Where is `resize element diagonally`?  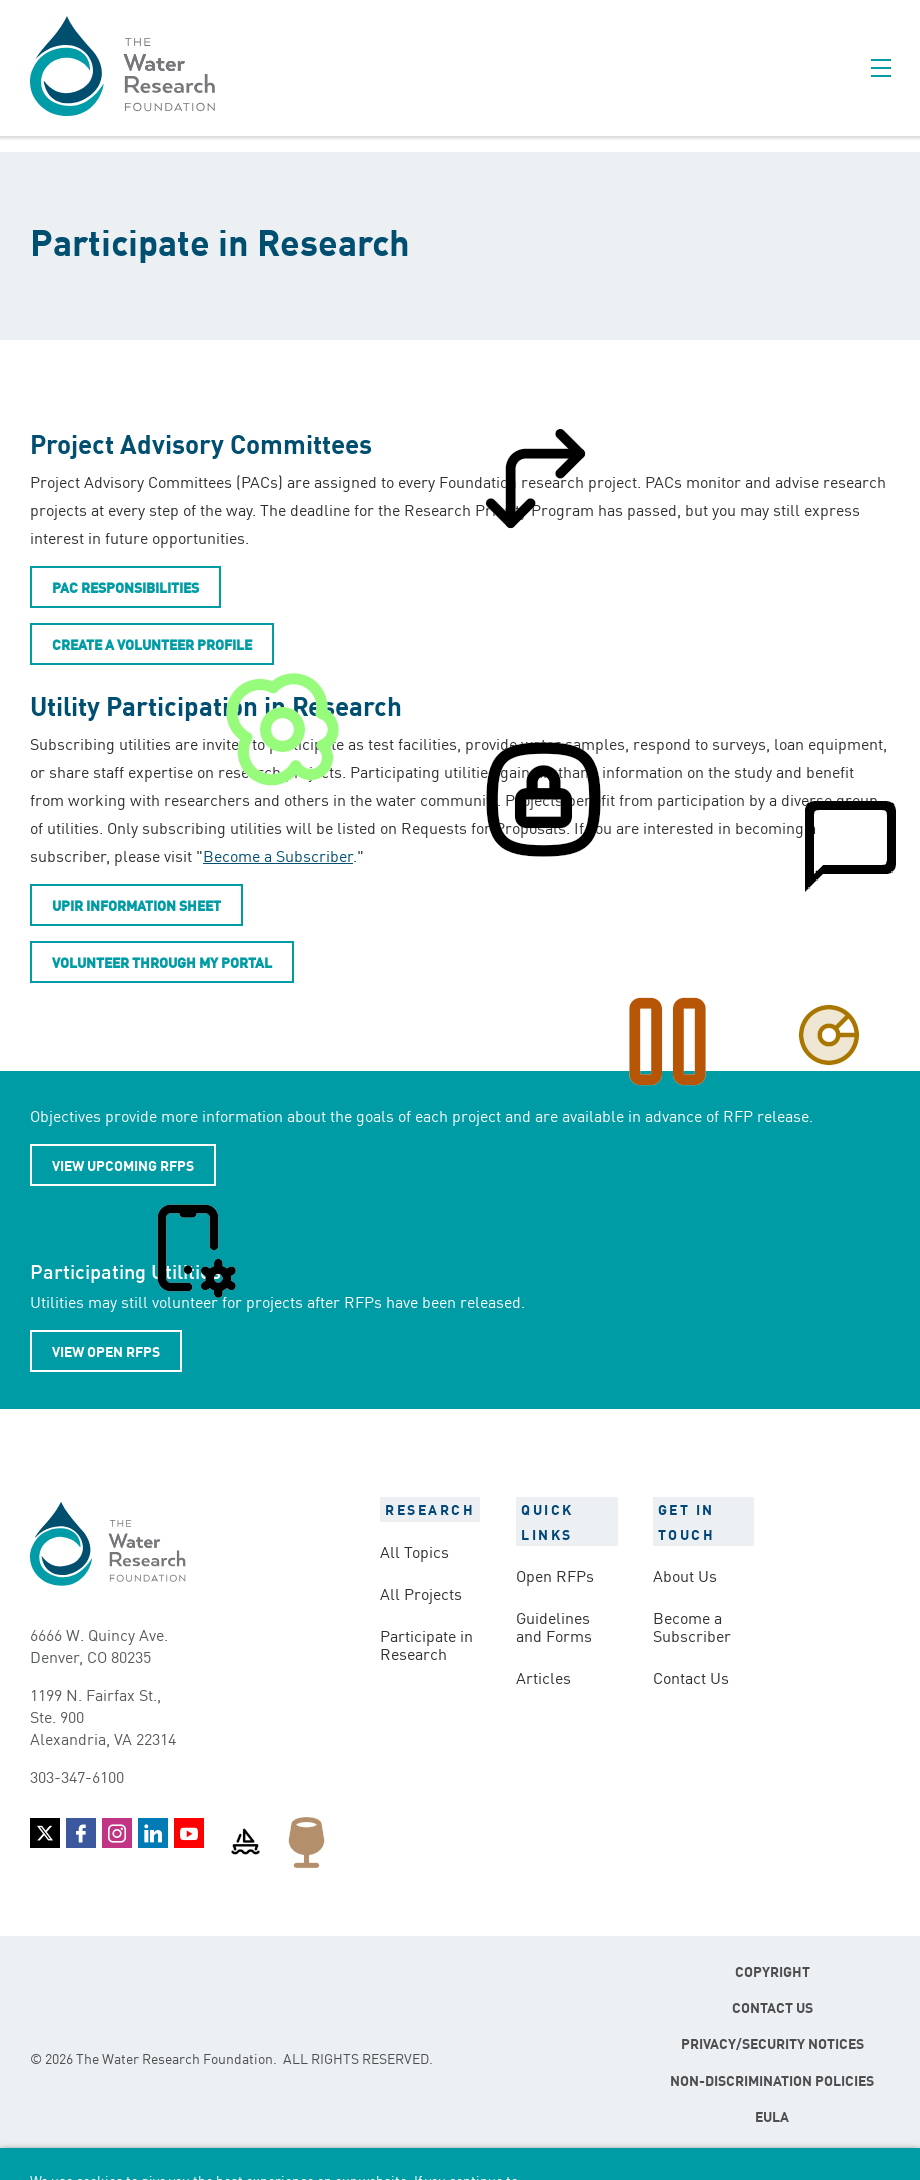
resize element diagonally is located at coordinates (535, 478).